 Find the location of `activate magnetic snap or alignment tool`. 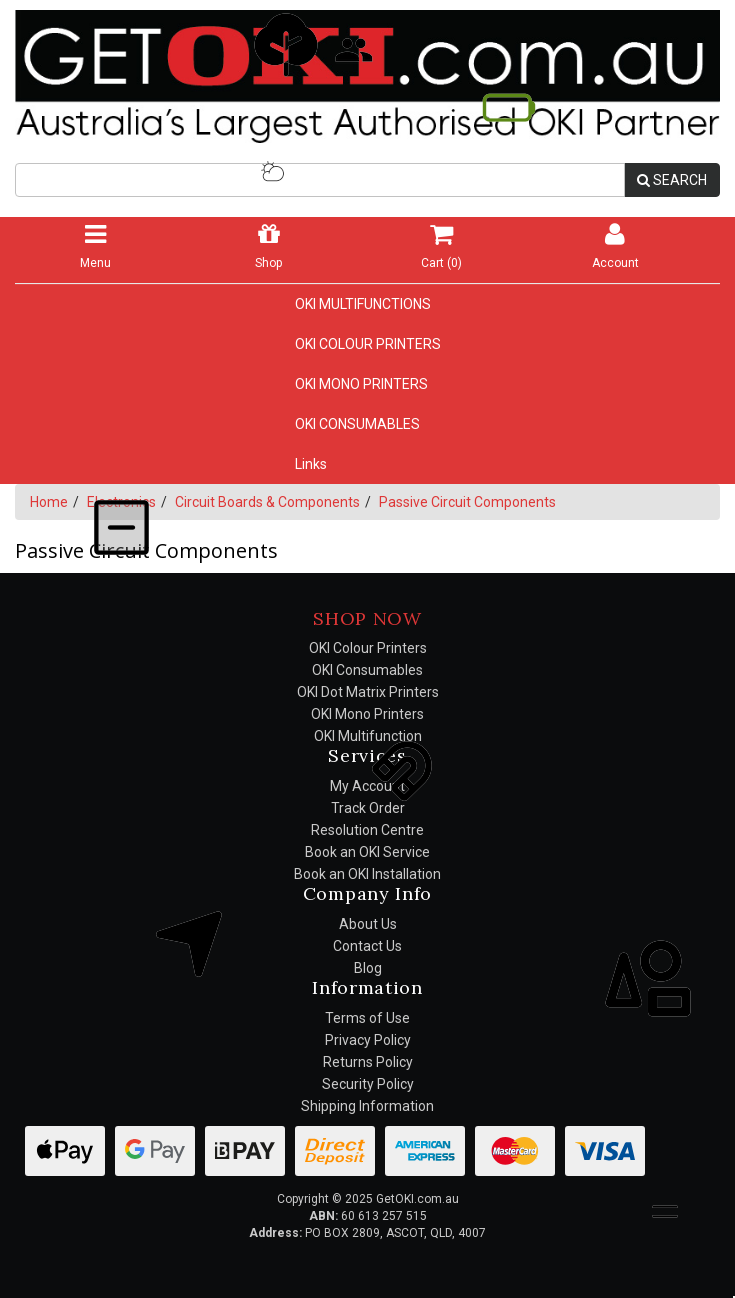

activate magnetic snap or alignment tool is located at coordinates (403, 770).